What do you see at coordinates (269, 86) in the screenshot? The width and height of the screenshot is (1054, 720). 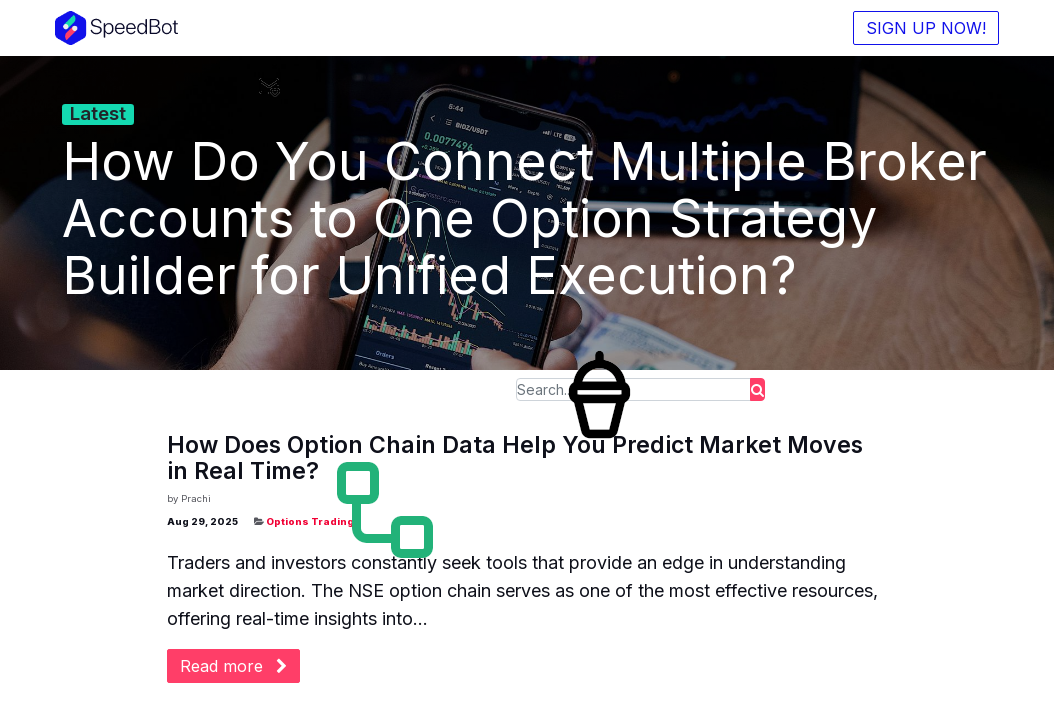 I see `view favorite or loved emails` at bounding box center [269, 86].